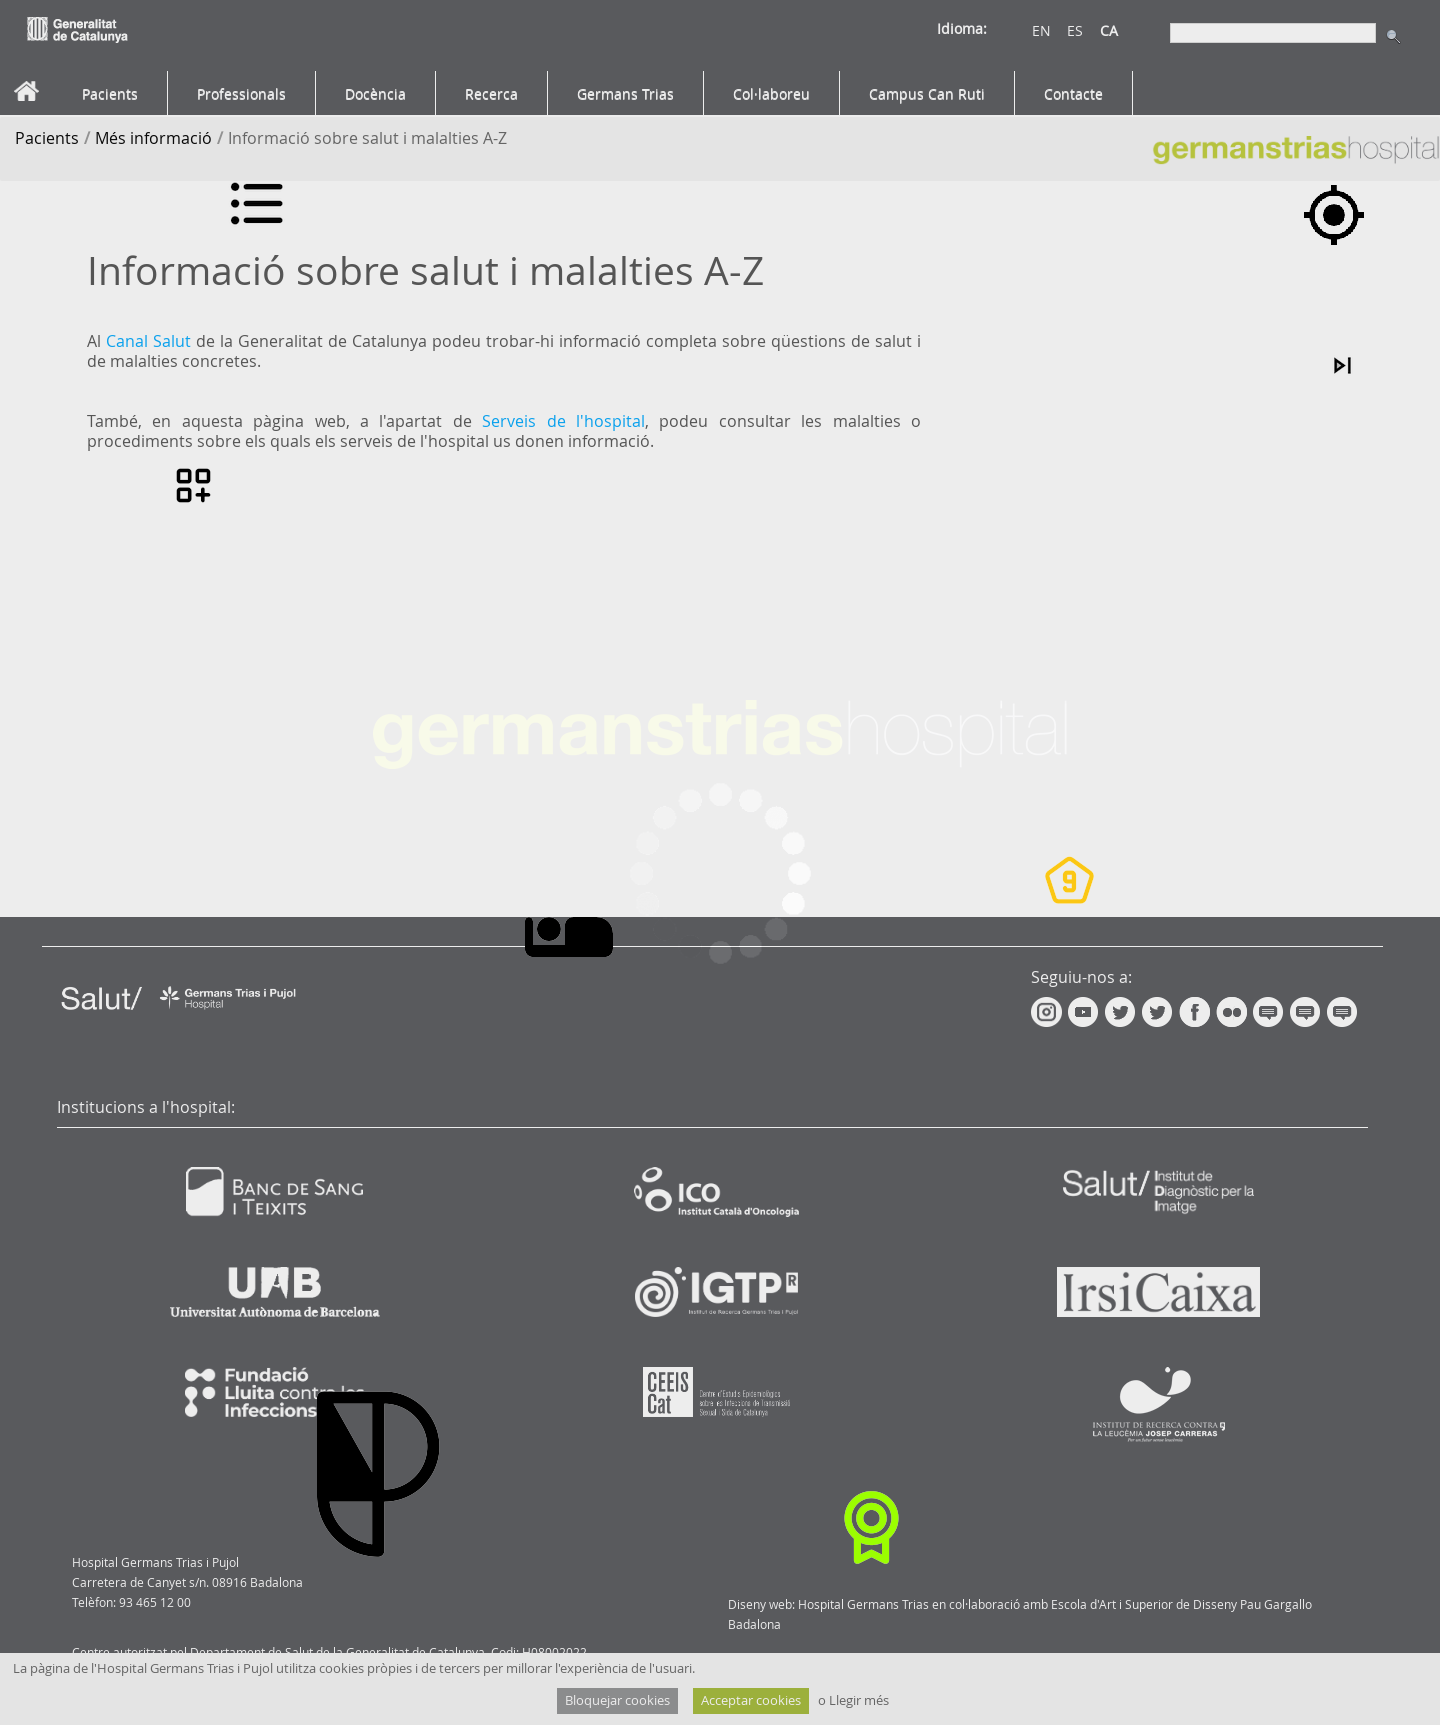 The height and width of the screenshot is (1725, 1440). What do you see at coordinates (193, 485) in the screenshot?
I see `add a new widget to the grid layout` at bounding box center [193, 485].